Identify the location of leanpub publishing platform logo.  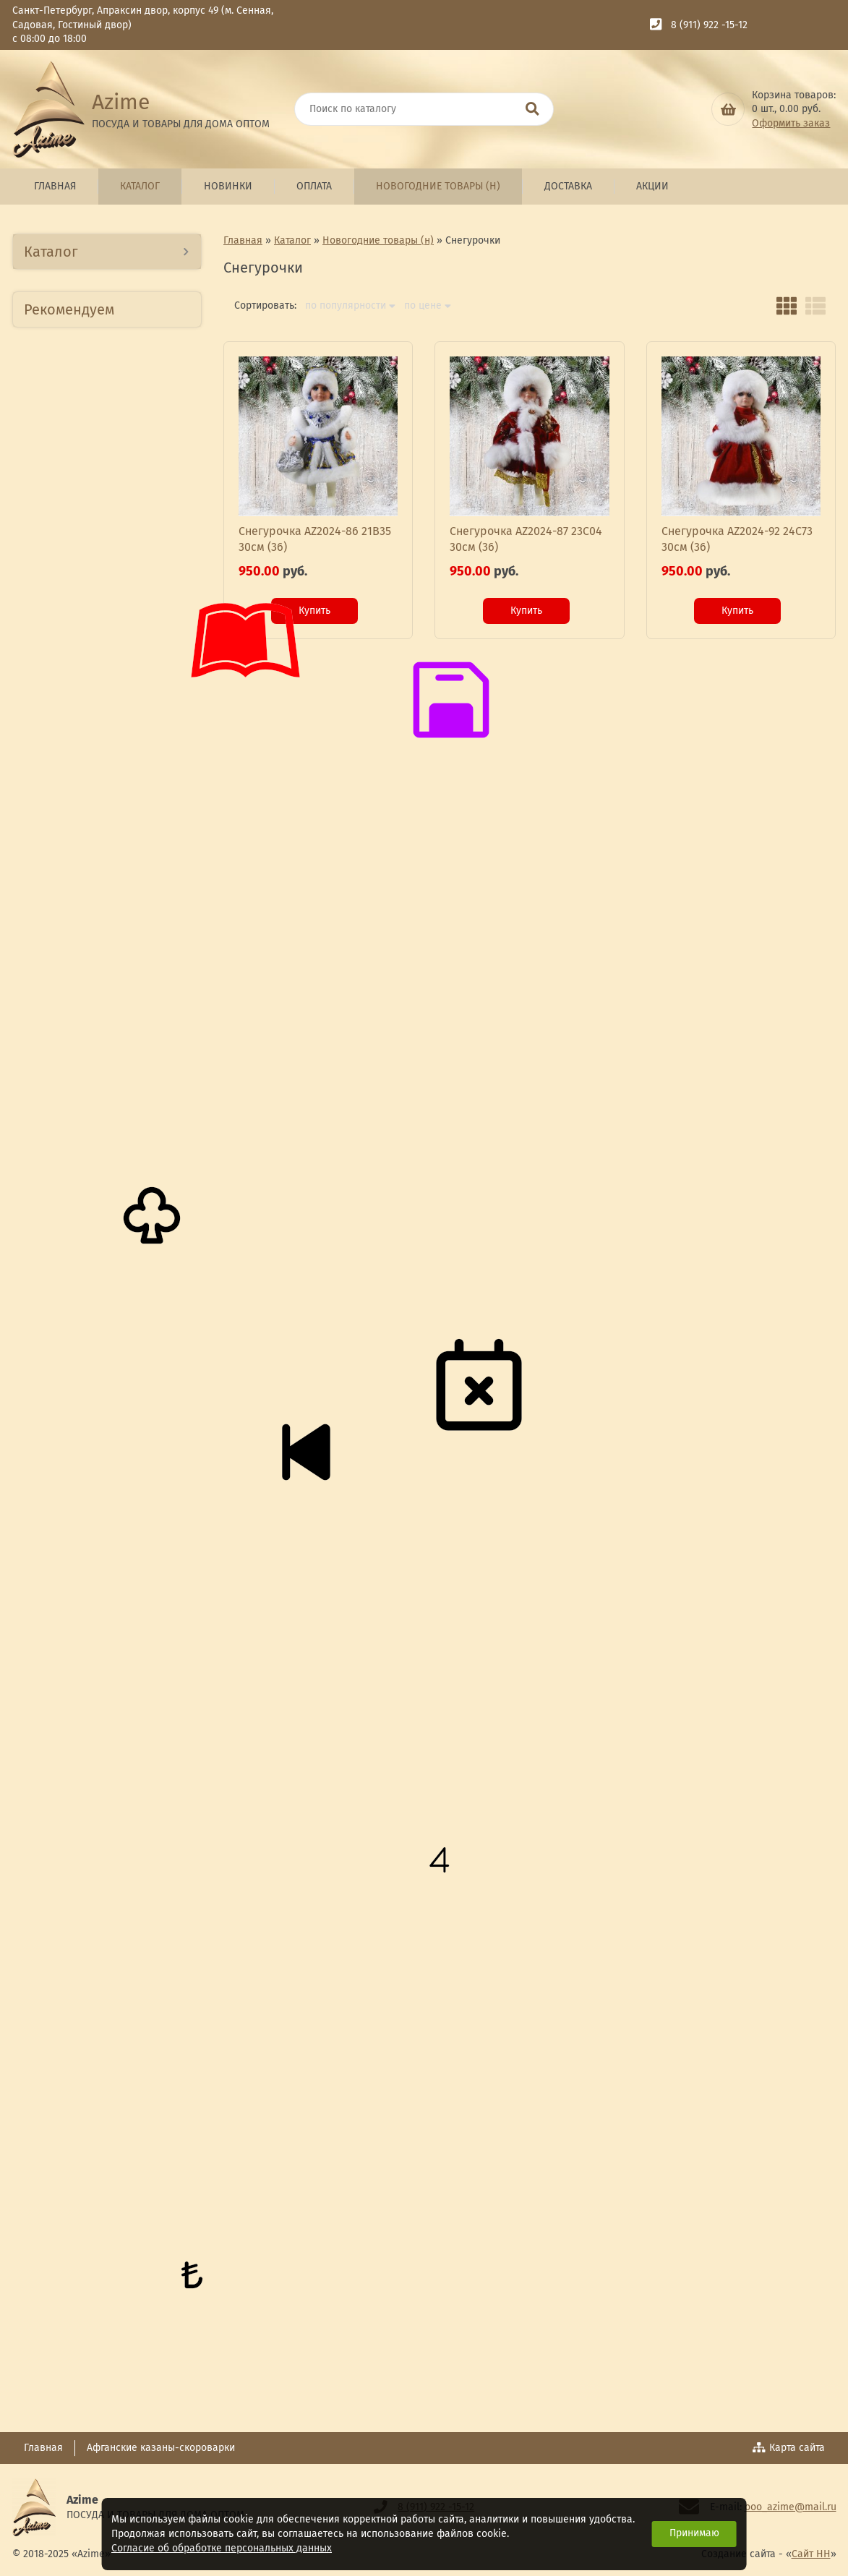
(245, 640).